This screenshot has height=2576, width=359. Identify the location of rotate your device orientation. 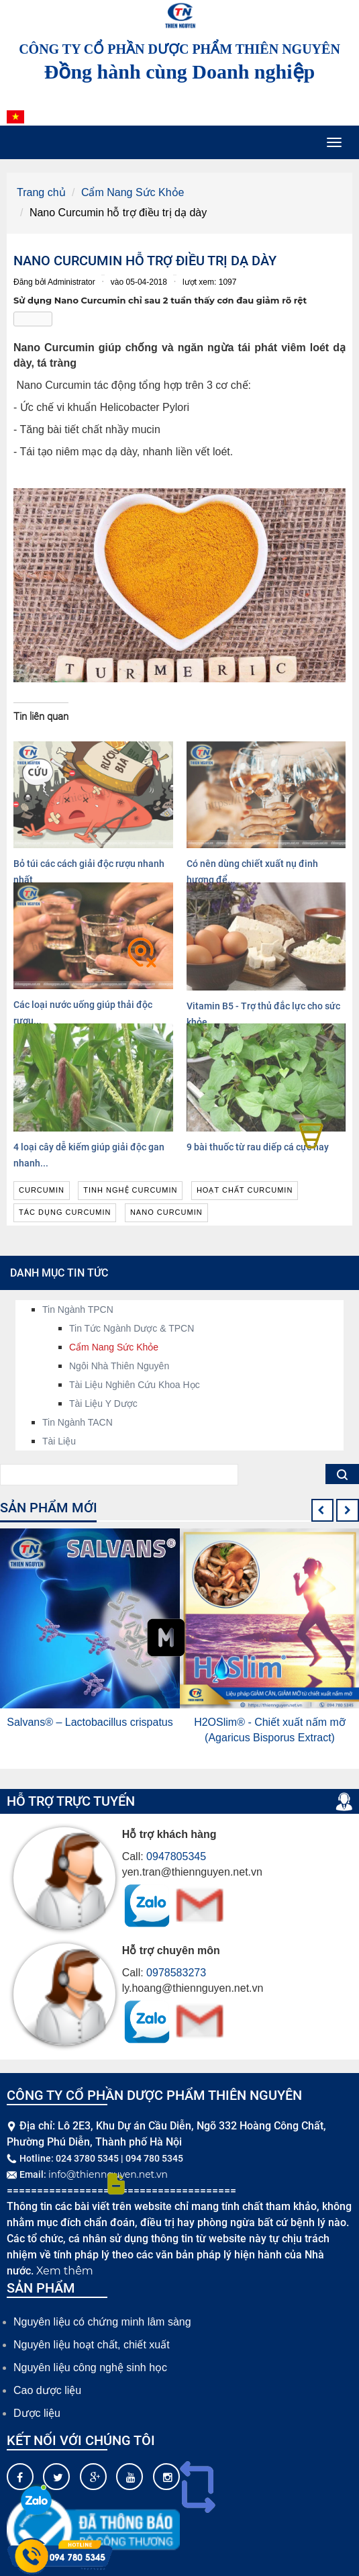
(197, 2487).